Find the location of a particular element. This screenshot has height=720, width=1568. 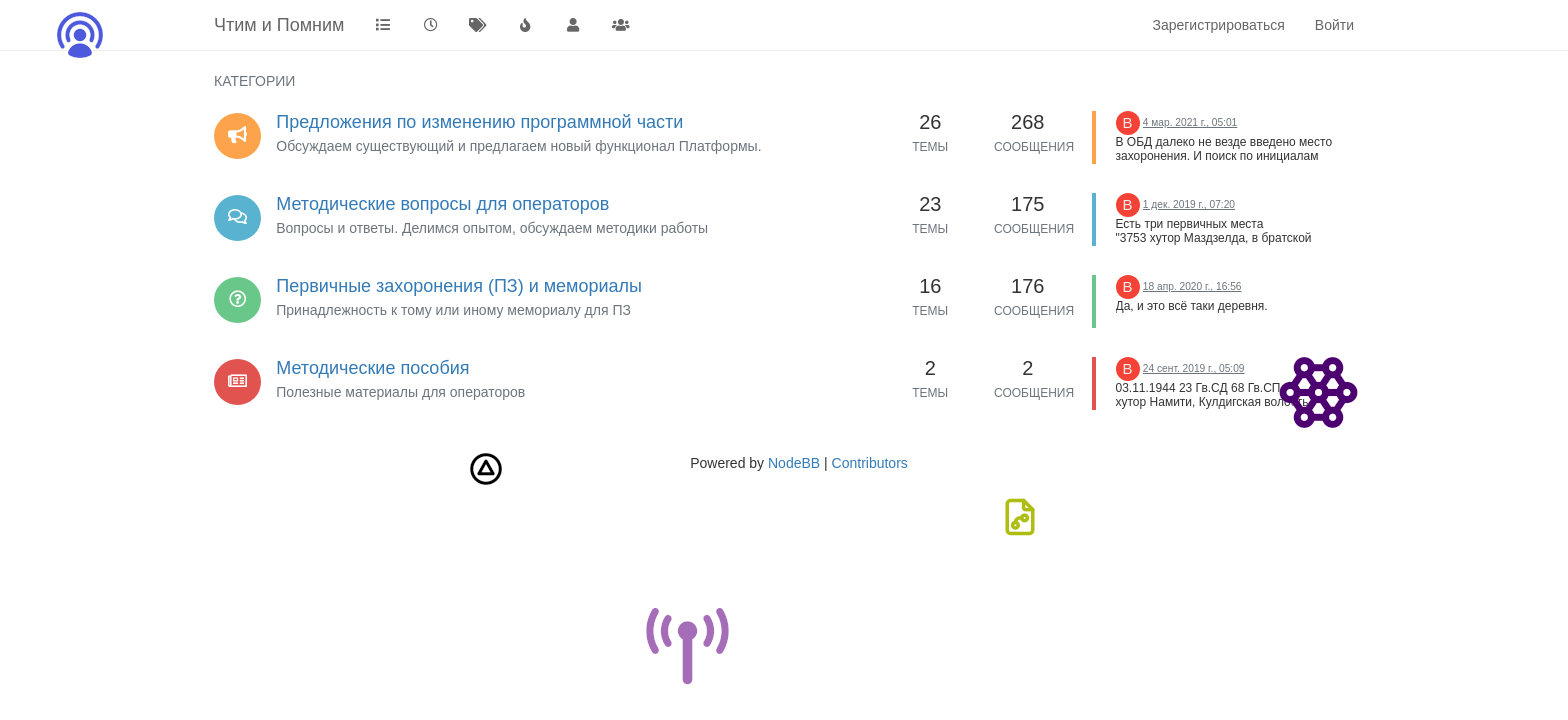

playstation triangle button symbol is located at coordinates (486, 469).